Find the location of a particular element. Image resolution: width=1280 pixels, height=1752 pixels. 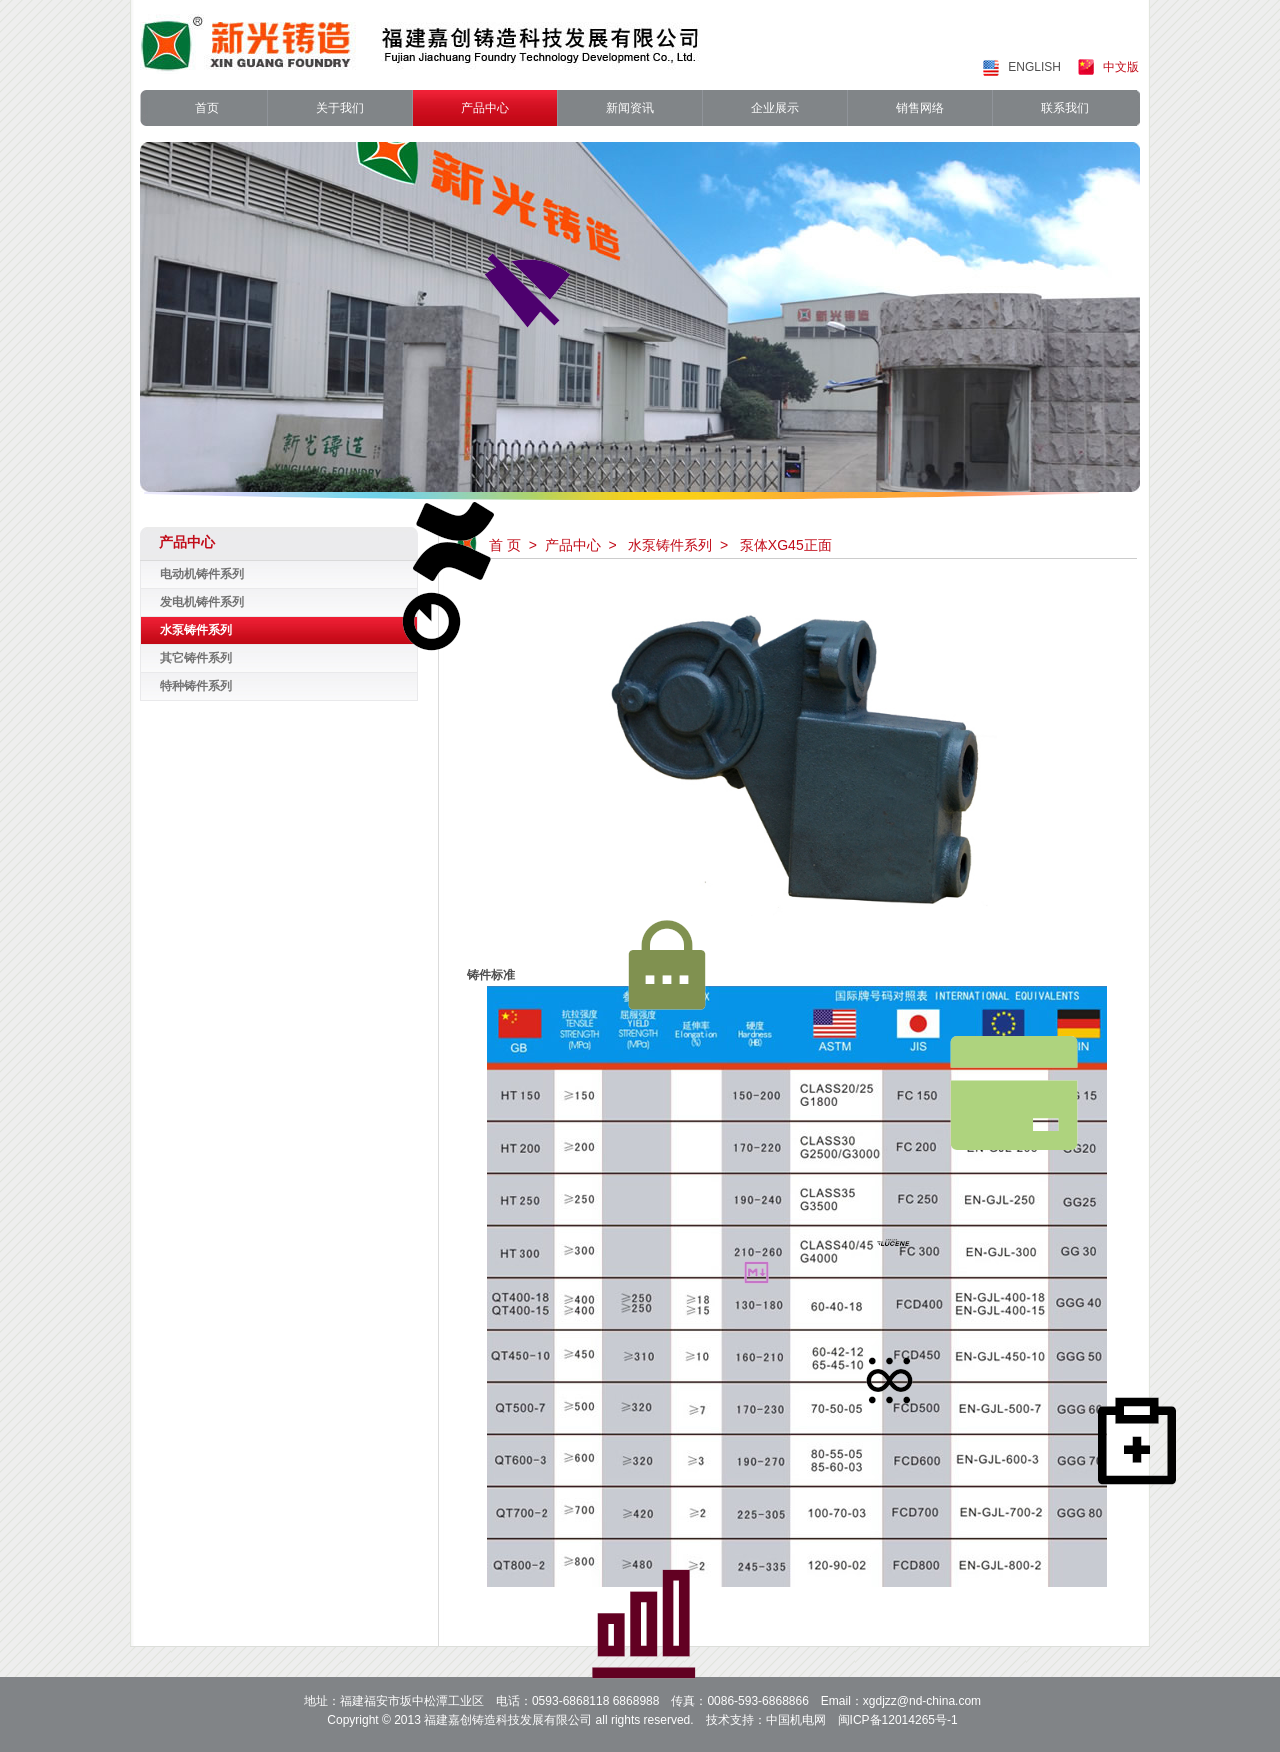

apache lucene search library logo is located at coordinates (893, 1242).